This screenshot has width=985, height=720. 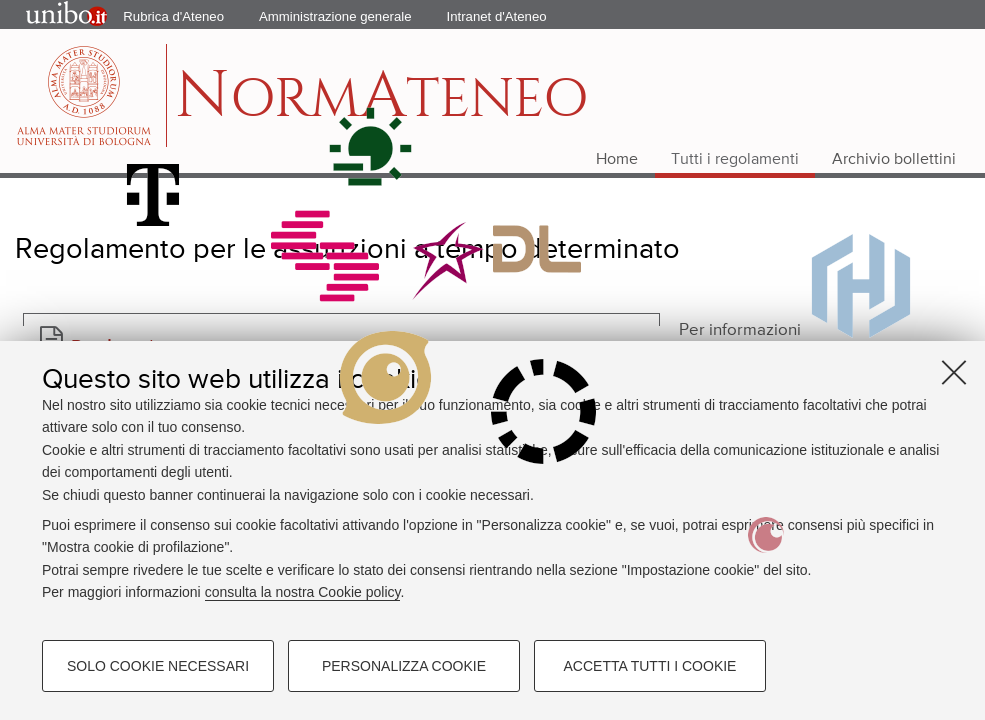 What do you see at coordinates (153, 195) in the screenshot?
I see `deutsche telekom company logo` at bounding box center [153, 195].